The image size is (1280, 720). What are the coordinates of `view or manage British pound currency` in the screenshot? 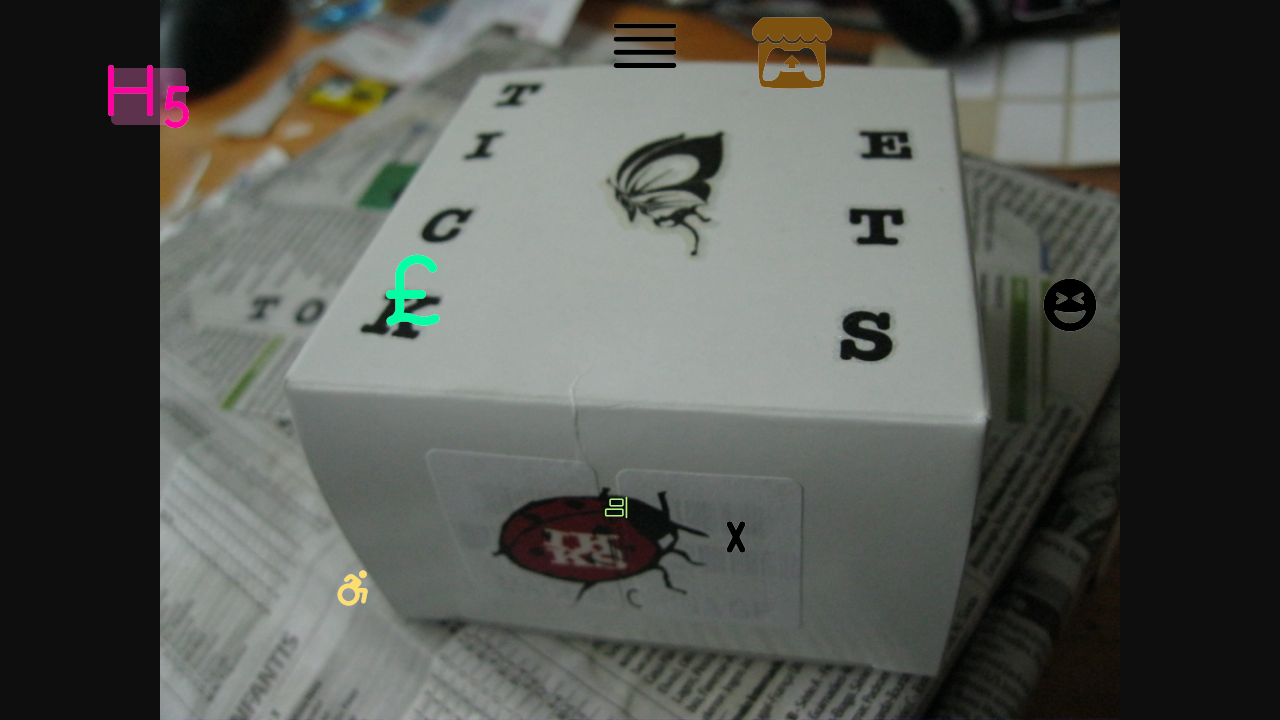 It's located at (413, 290).